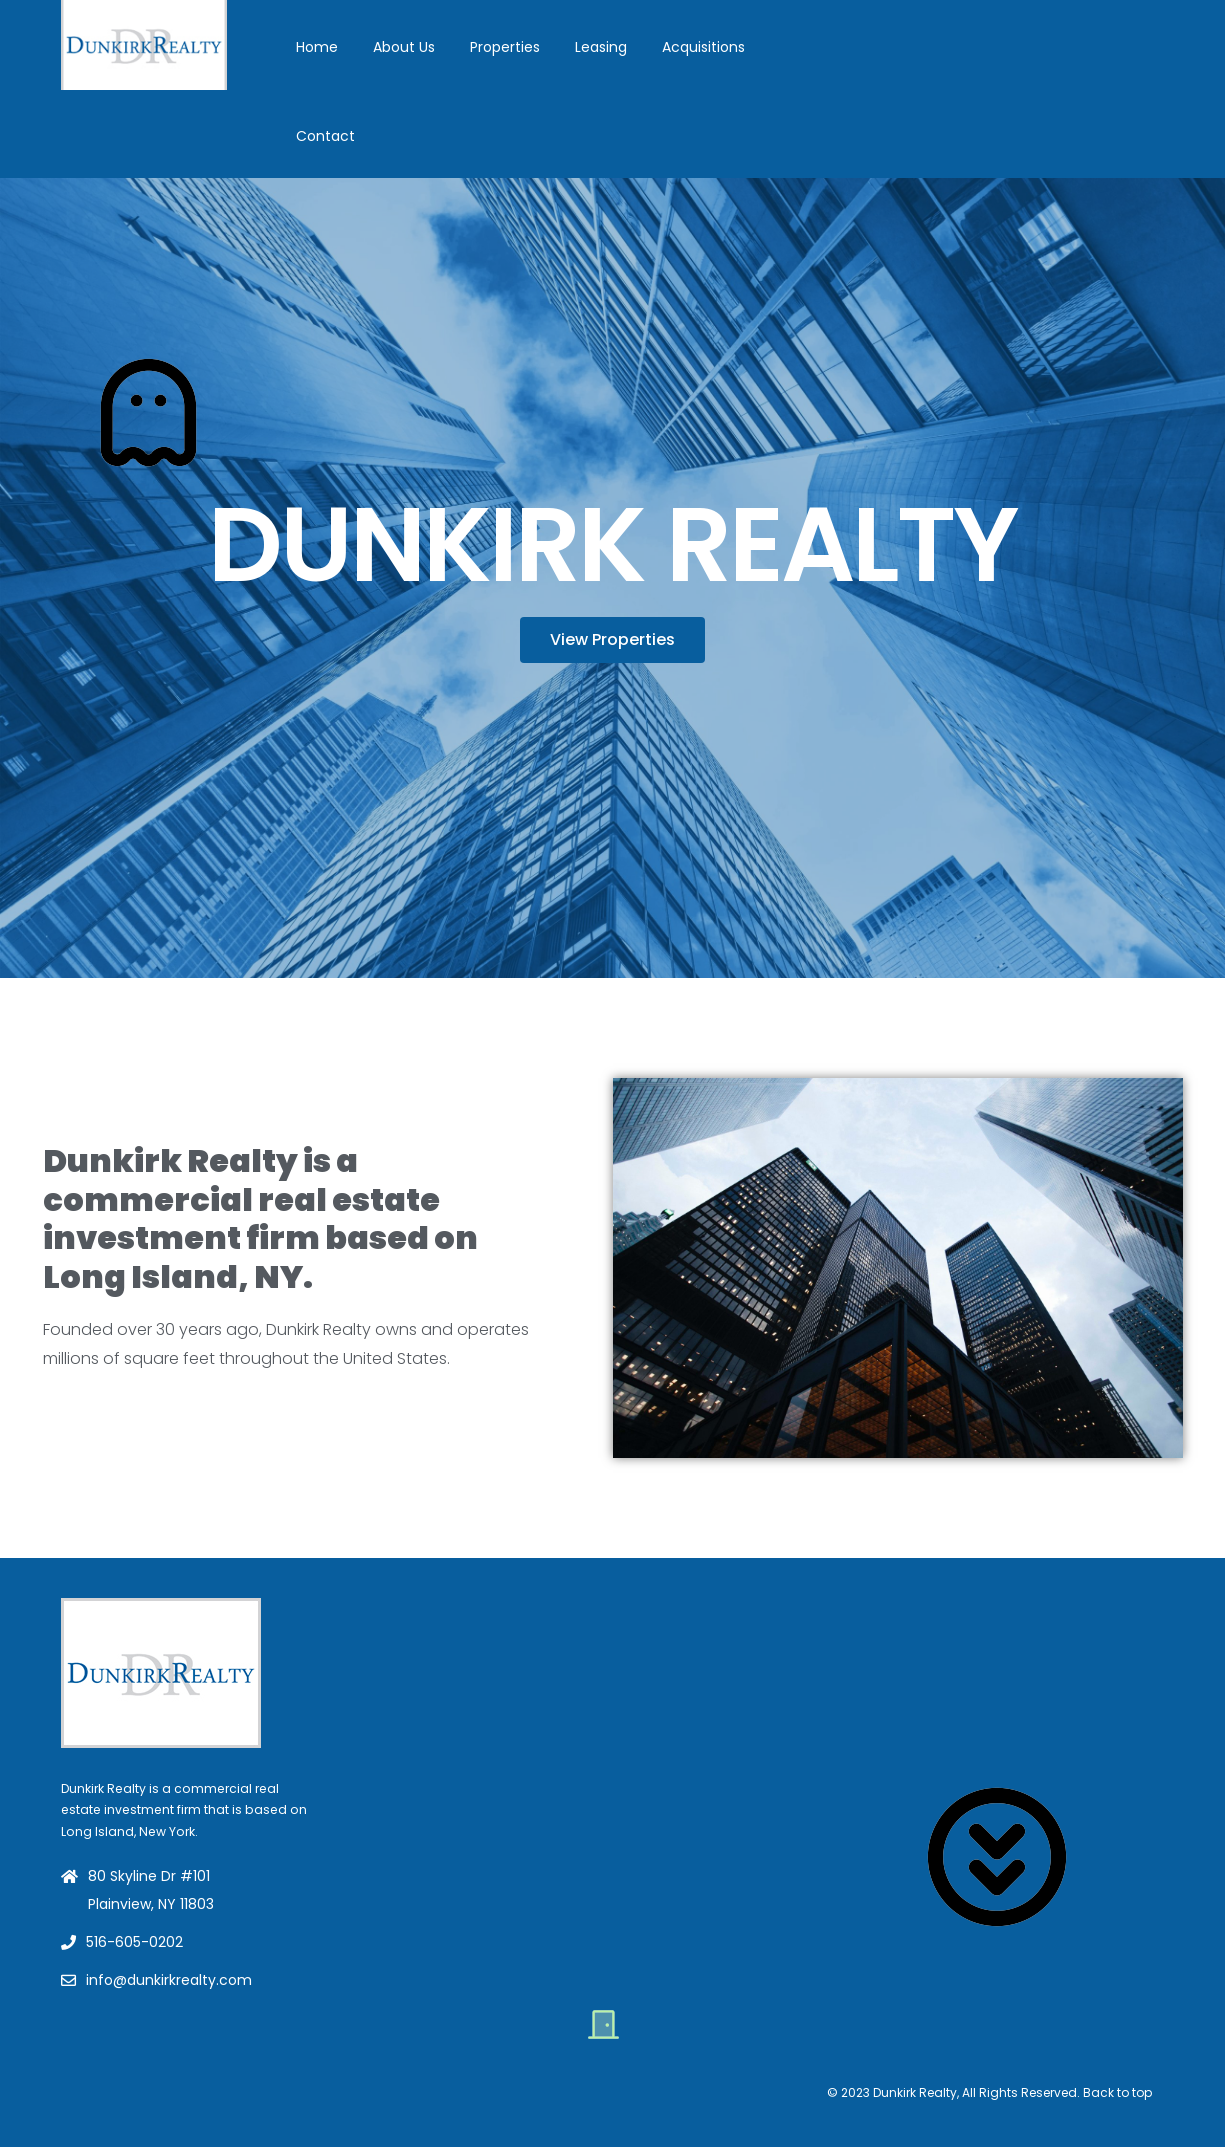 This screenshot has height=2147, width=1225. What do you see at coordinates (148, 412) in the screenshot?
I see `toggle ghost mode or invisible status` at bounding box center [148, 412].